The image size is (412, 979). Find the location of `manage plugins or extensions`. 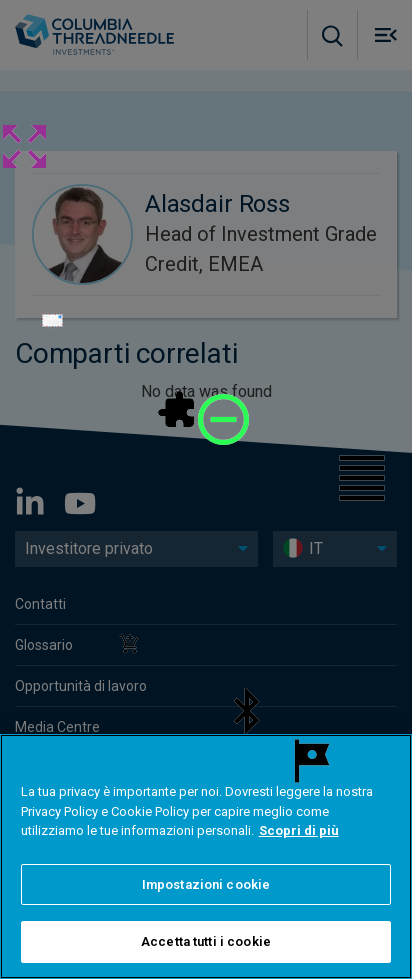

manage plugins or extensions is located at coordinates (176, 409).